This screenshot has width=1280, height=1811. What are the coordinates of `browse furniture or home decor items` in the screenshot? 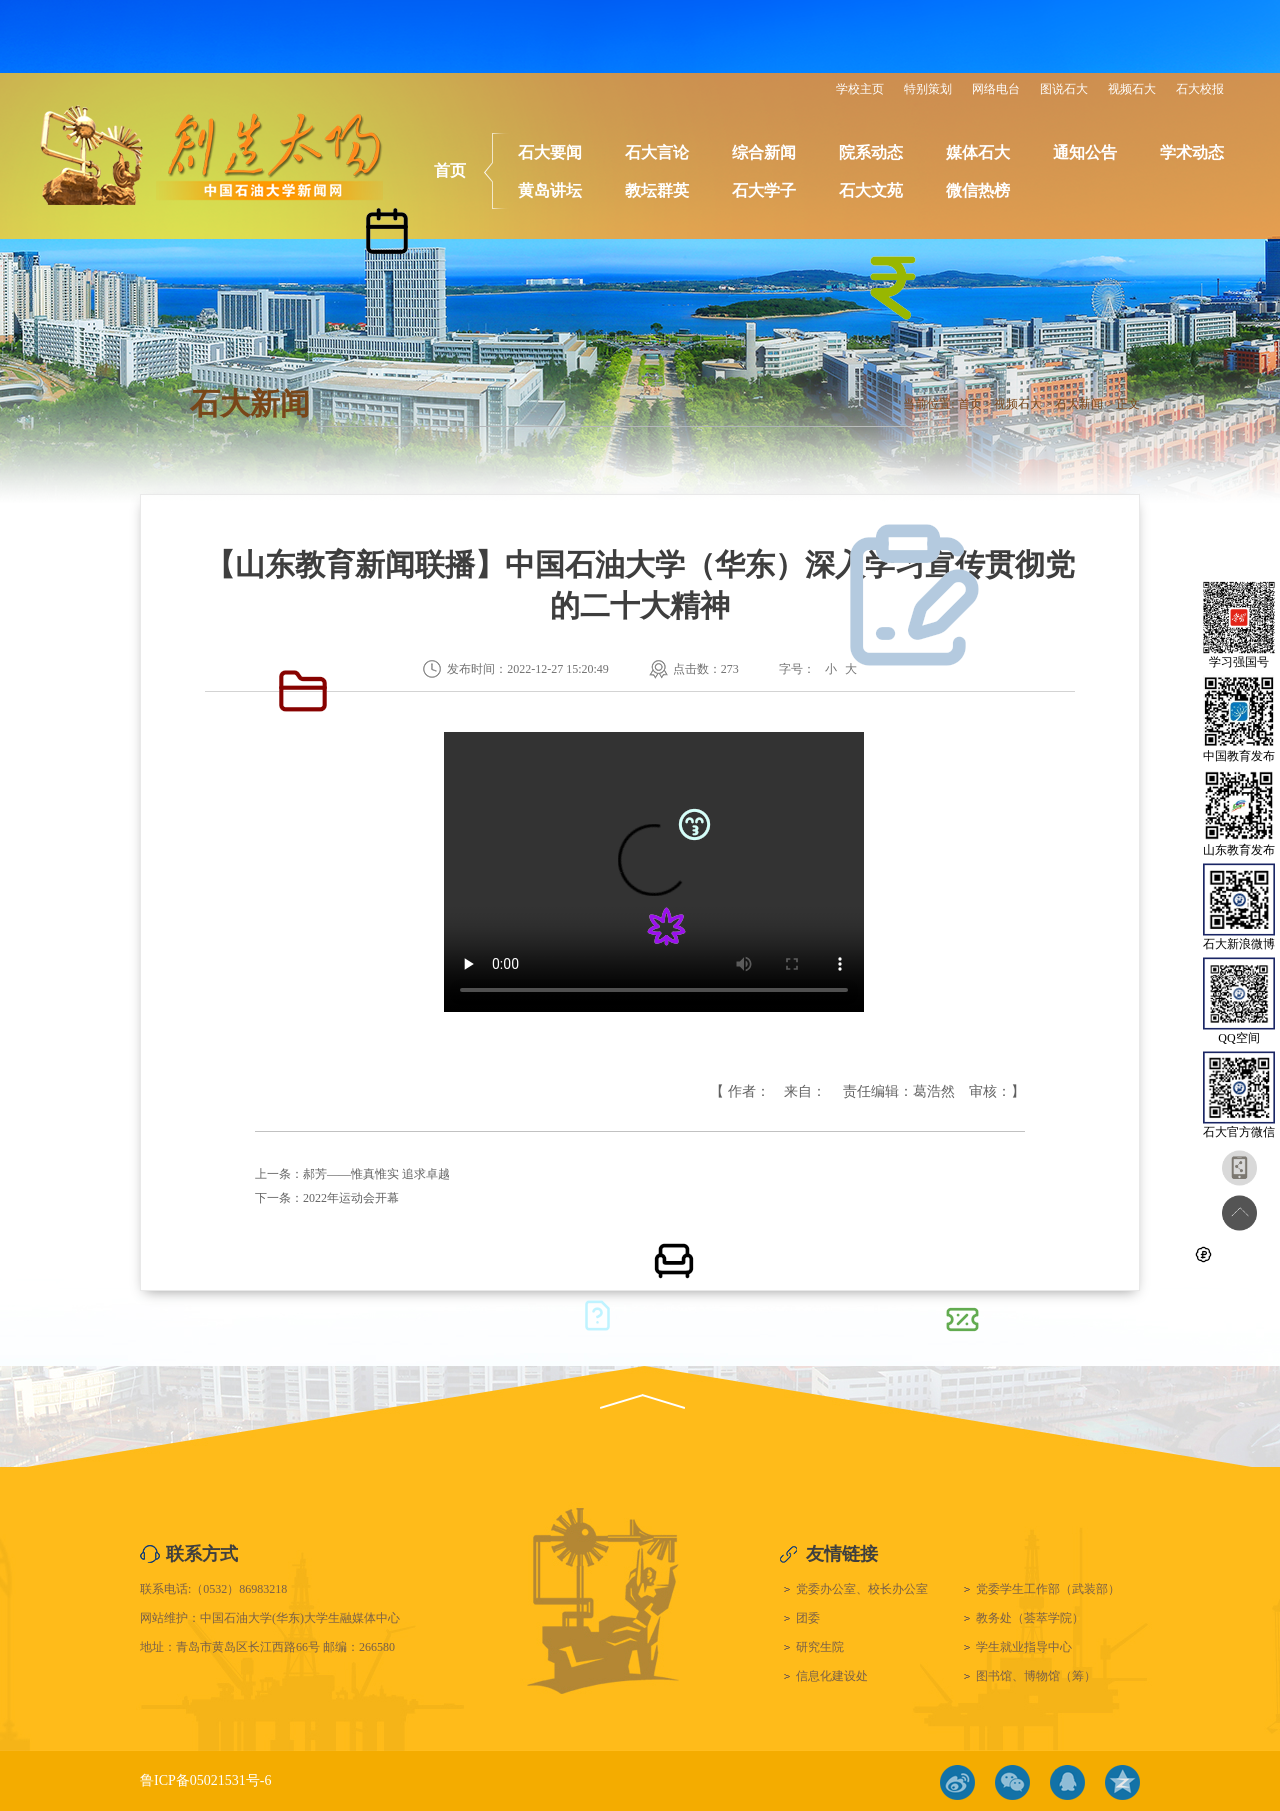 It's located at (674, 1261).